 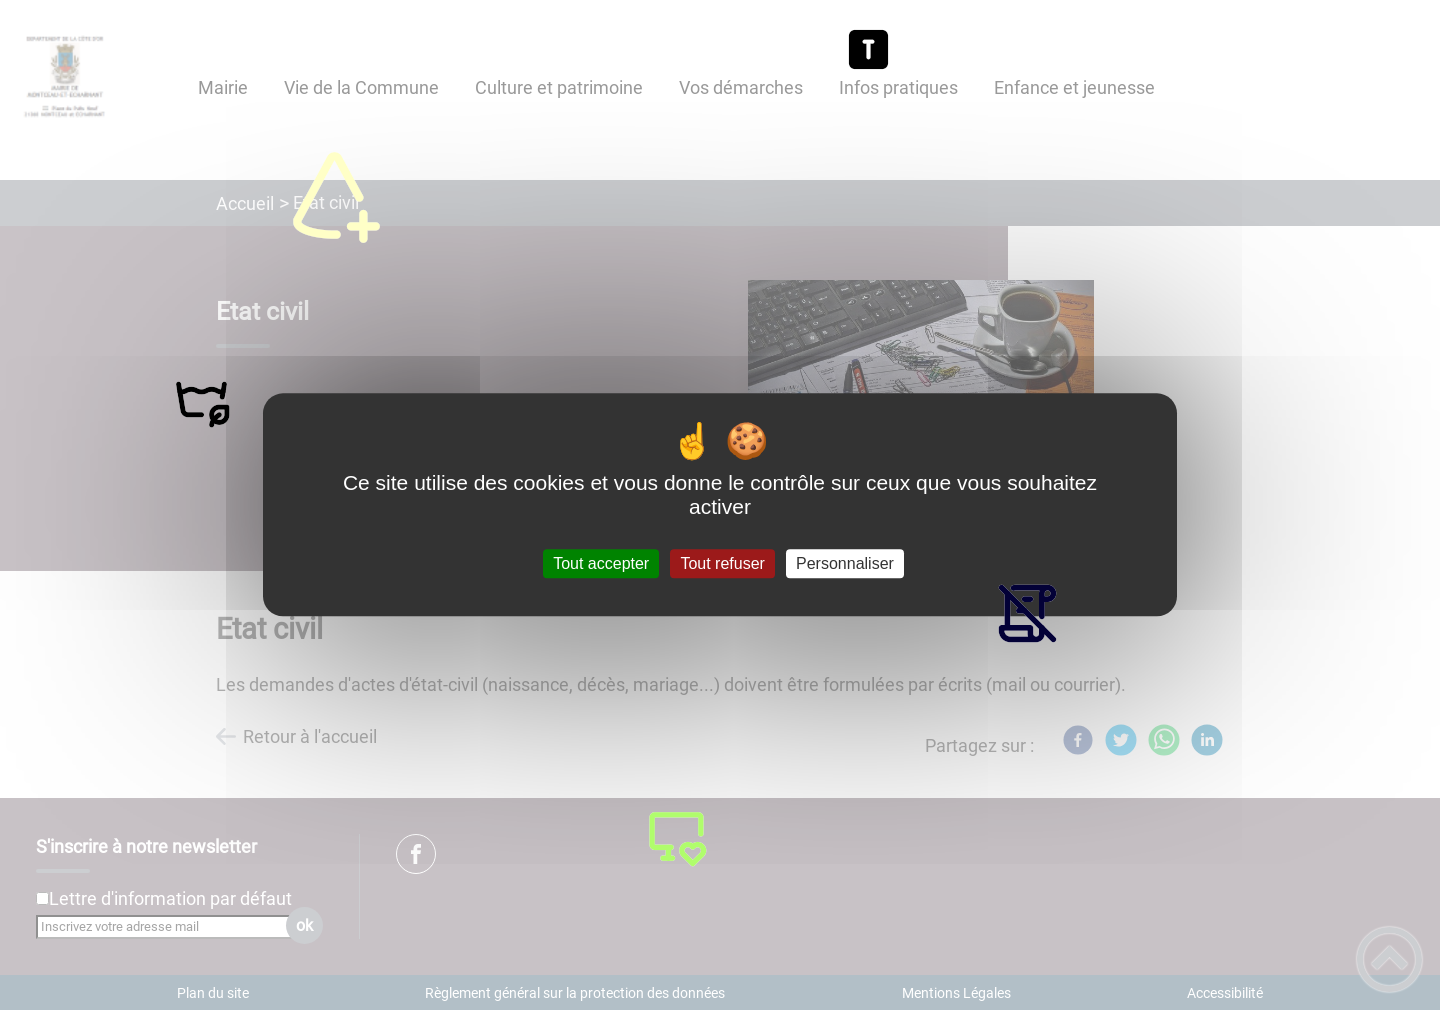 I want to click on add device to favorites, so click(x=676, y=836).